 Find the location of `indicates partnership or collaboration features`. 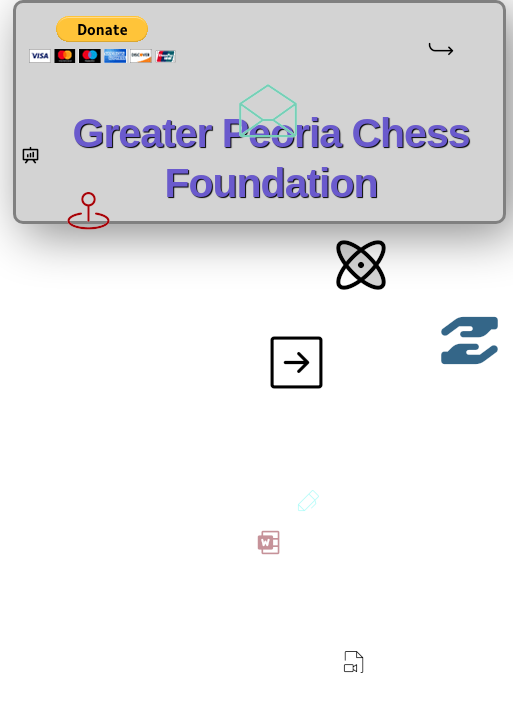

indicates partnership or collaboration features is located at coordinates (469, 340).